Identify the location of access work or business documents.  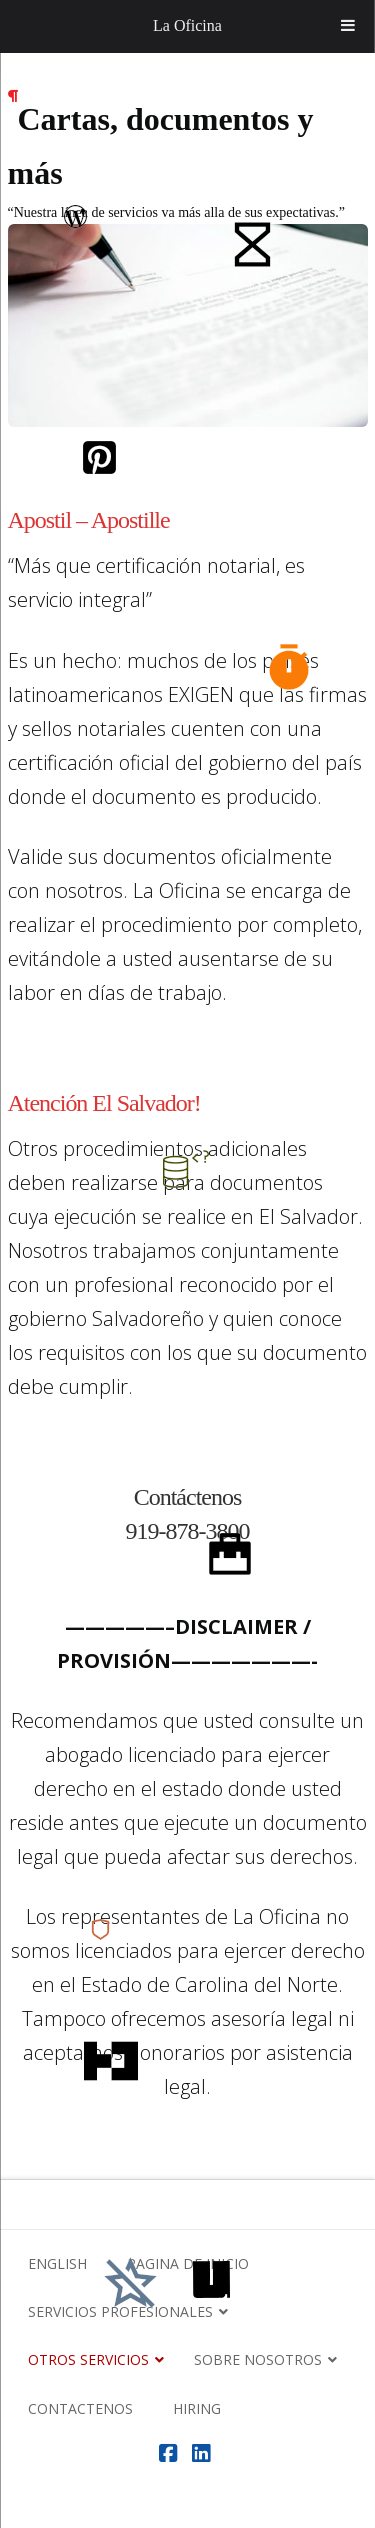
(230, 1556).